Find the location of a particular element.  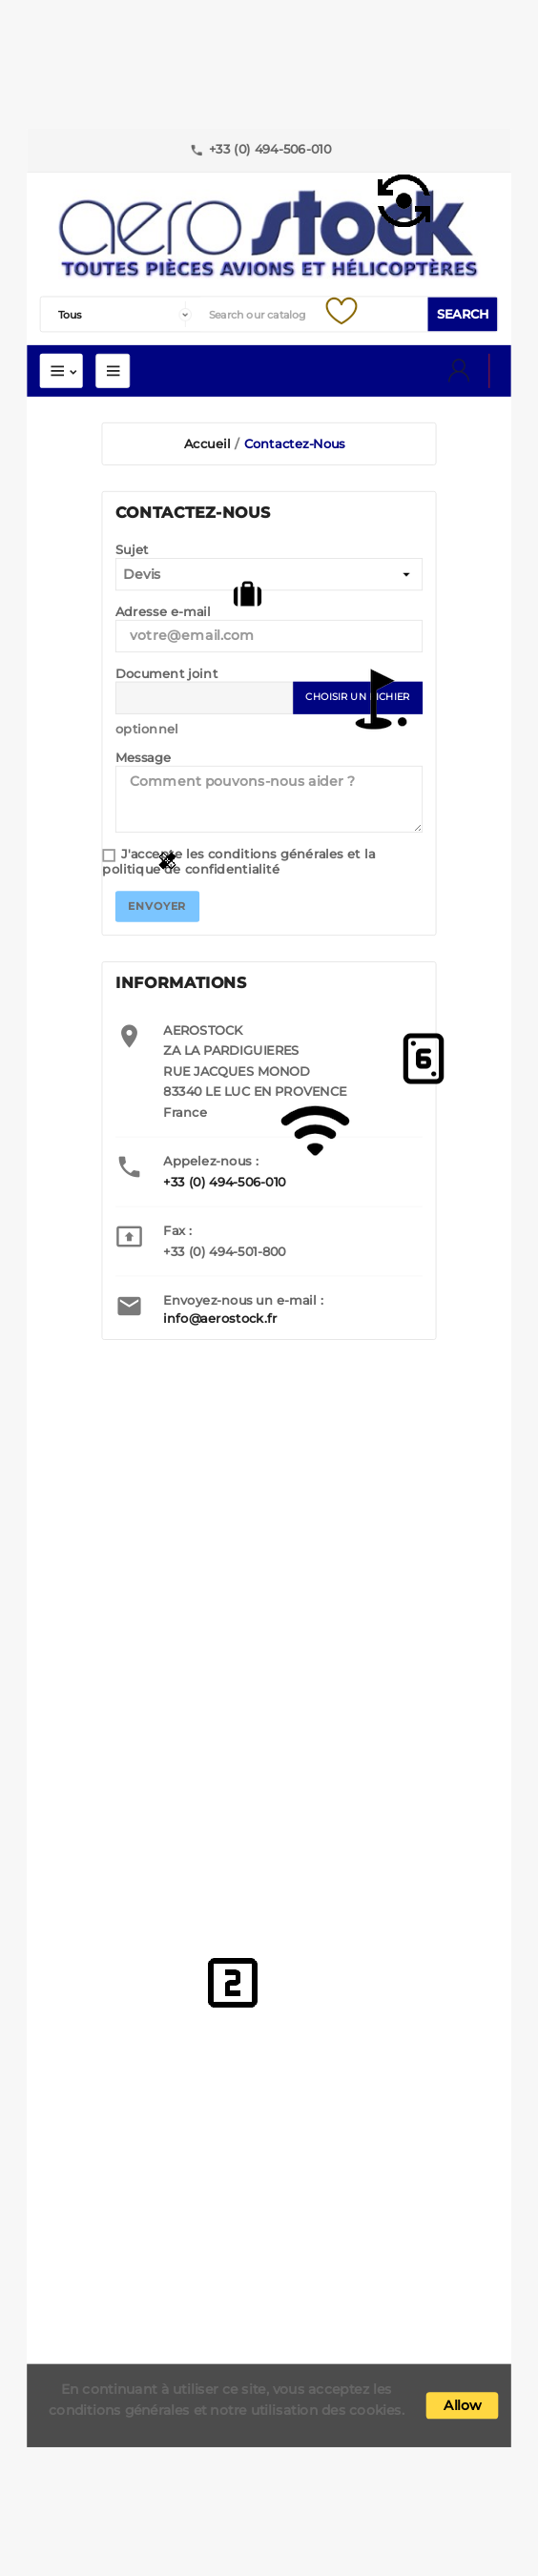

switch between front and rear camera is located at coordinates (404, 200).